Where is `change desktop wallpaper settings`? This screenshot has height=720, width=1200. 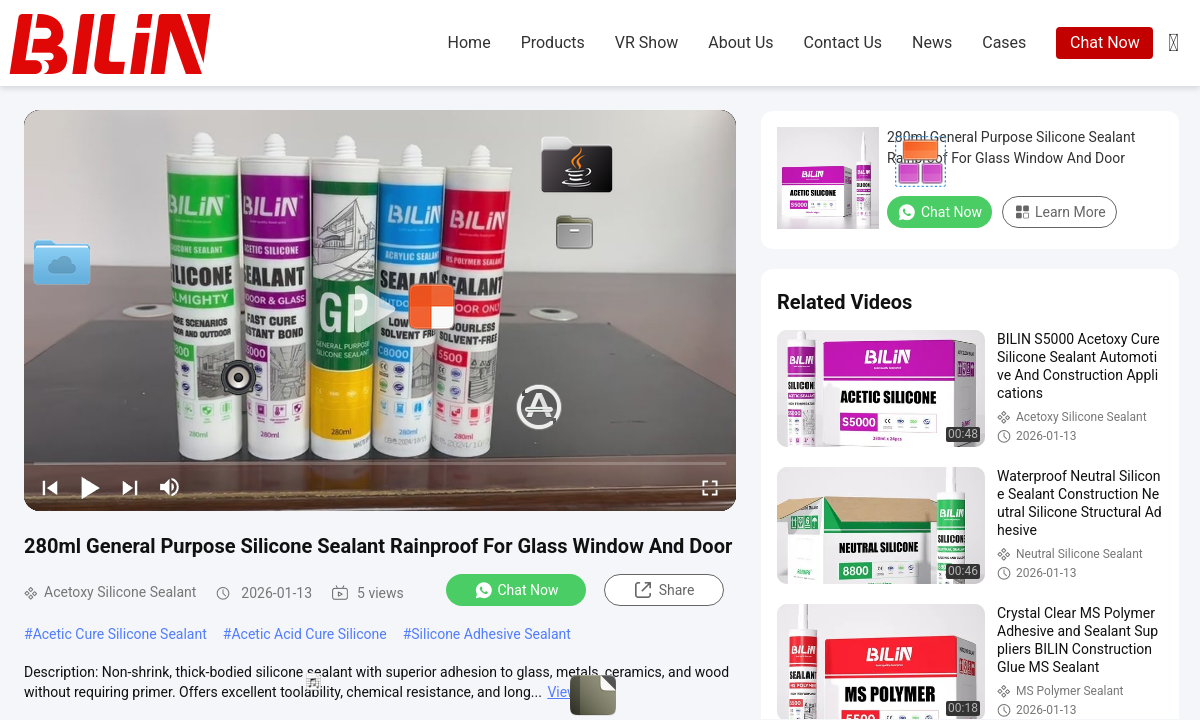
change desktop wallpaper settings is located at coordinates (593, 694).